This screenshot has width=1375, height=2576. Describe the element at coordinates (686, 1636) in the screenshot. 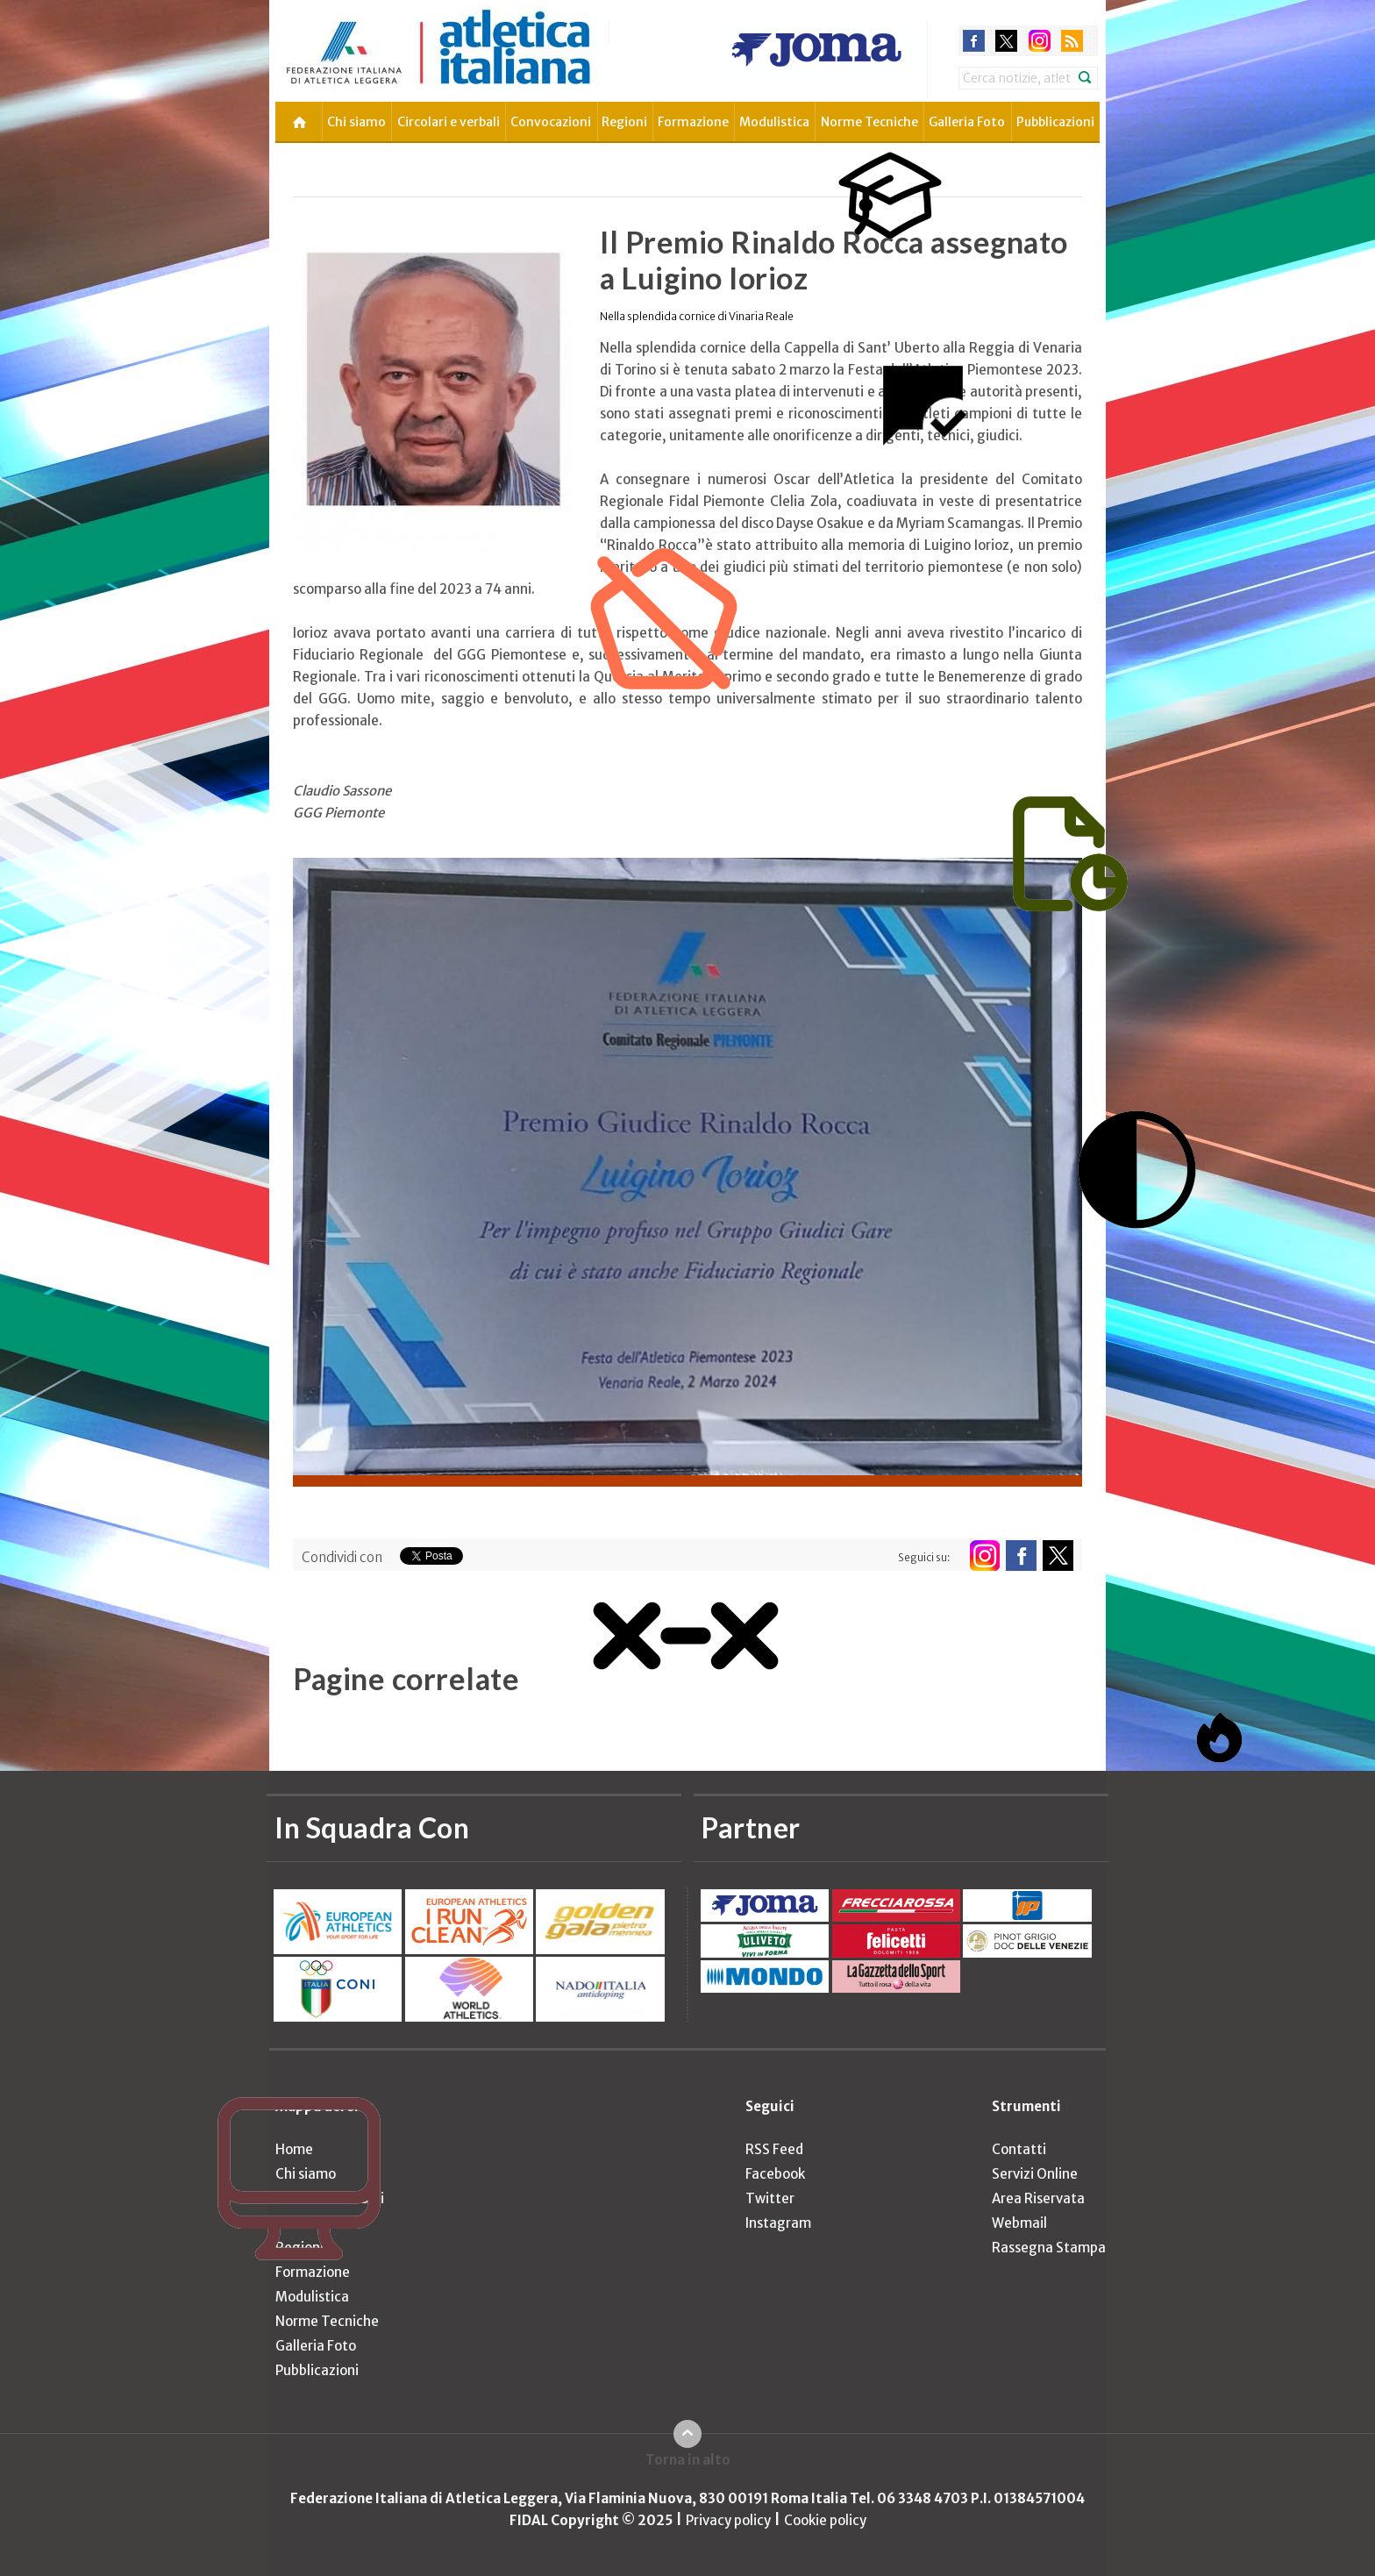

I see `perform subtraction operation` at that location.